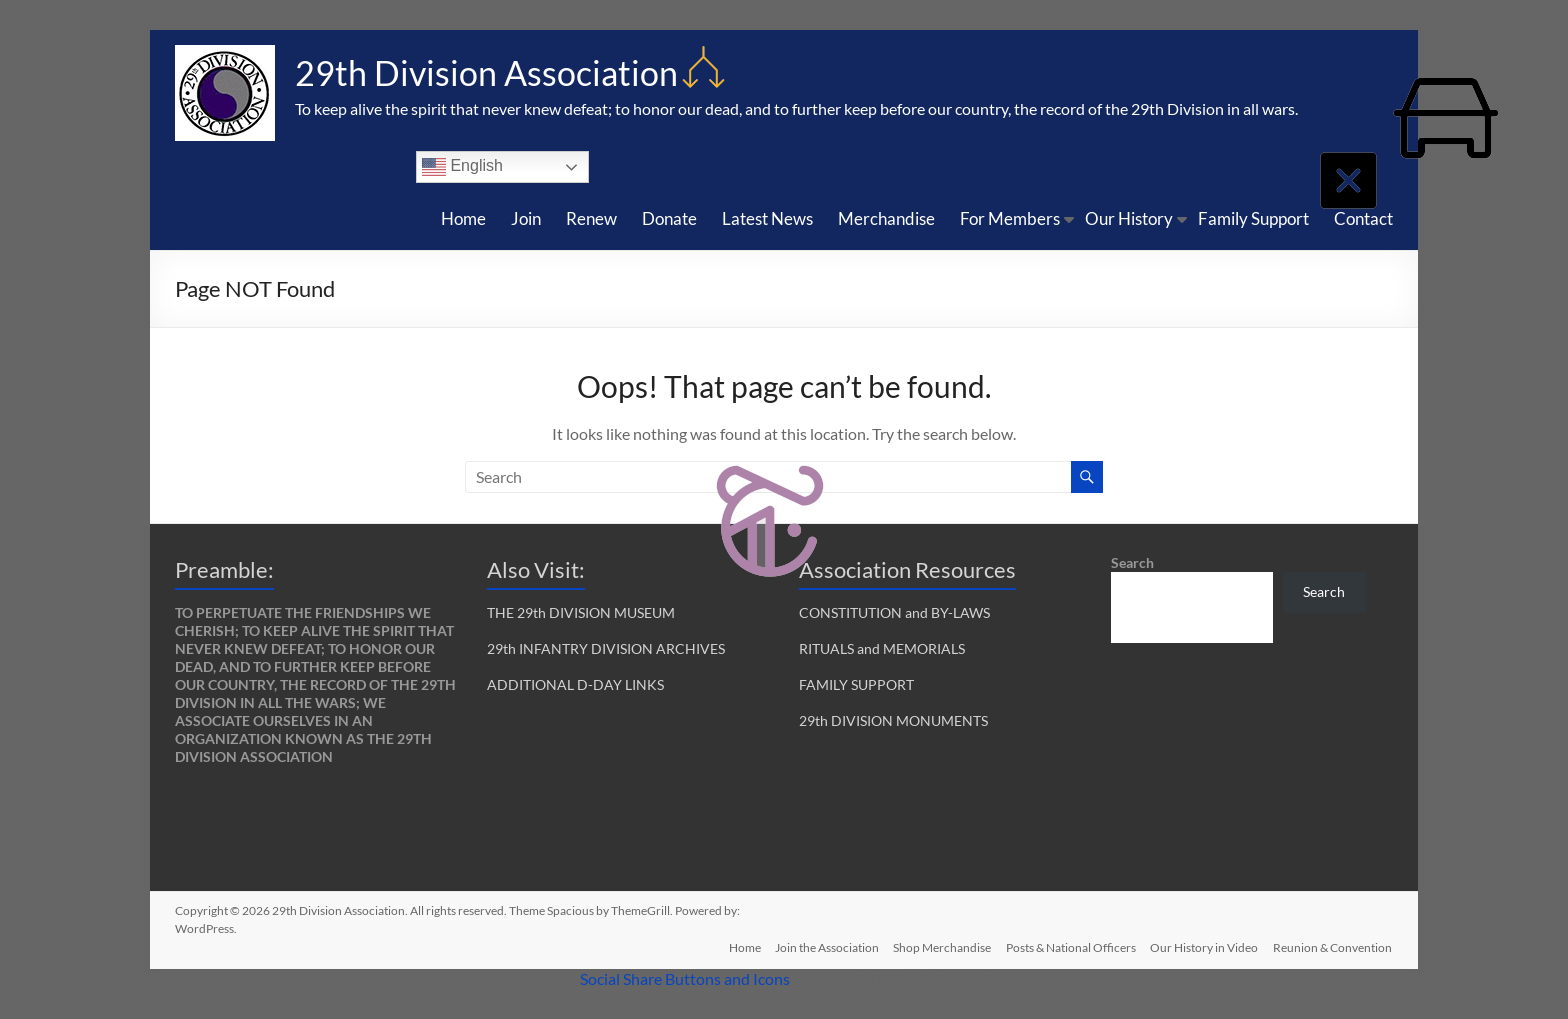 This screenshot has width=1568, height=1019. What do you see at coordinates (1348, 180) in the screenshot?
I see `close or dismiss a modal window` at bounding box center [1348, 180].